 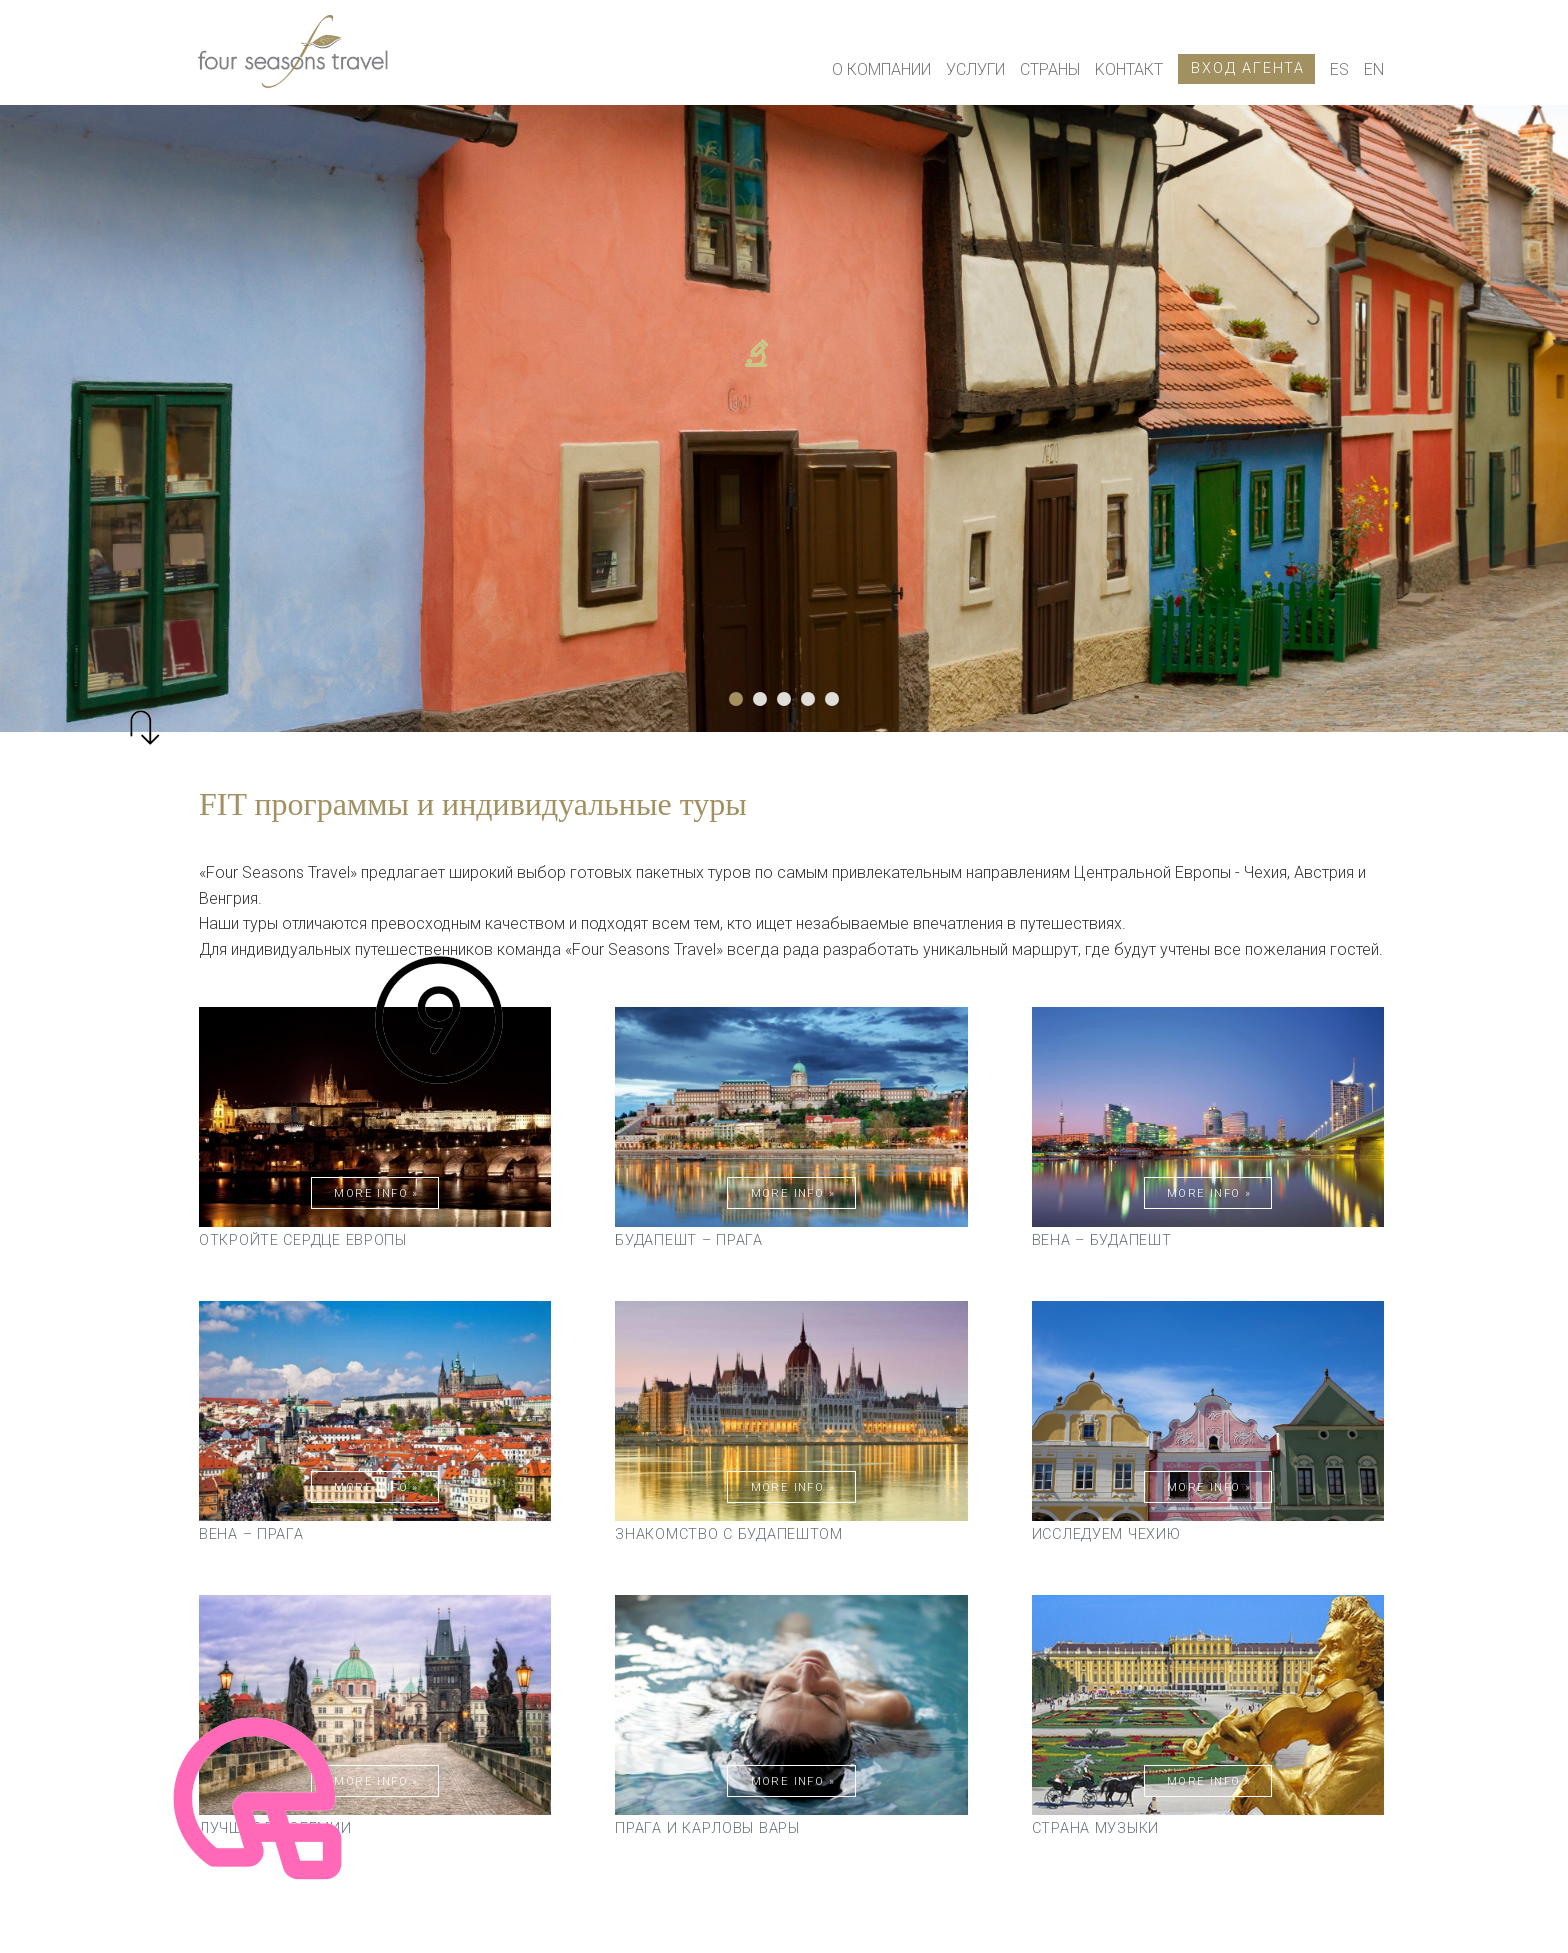 What do you see at coordinates (756, 353) in the screenshot?
I see `access scientific or research tools` at bounding box center [756, 353].